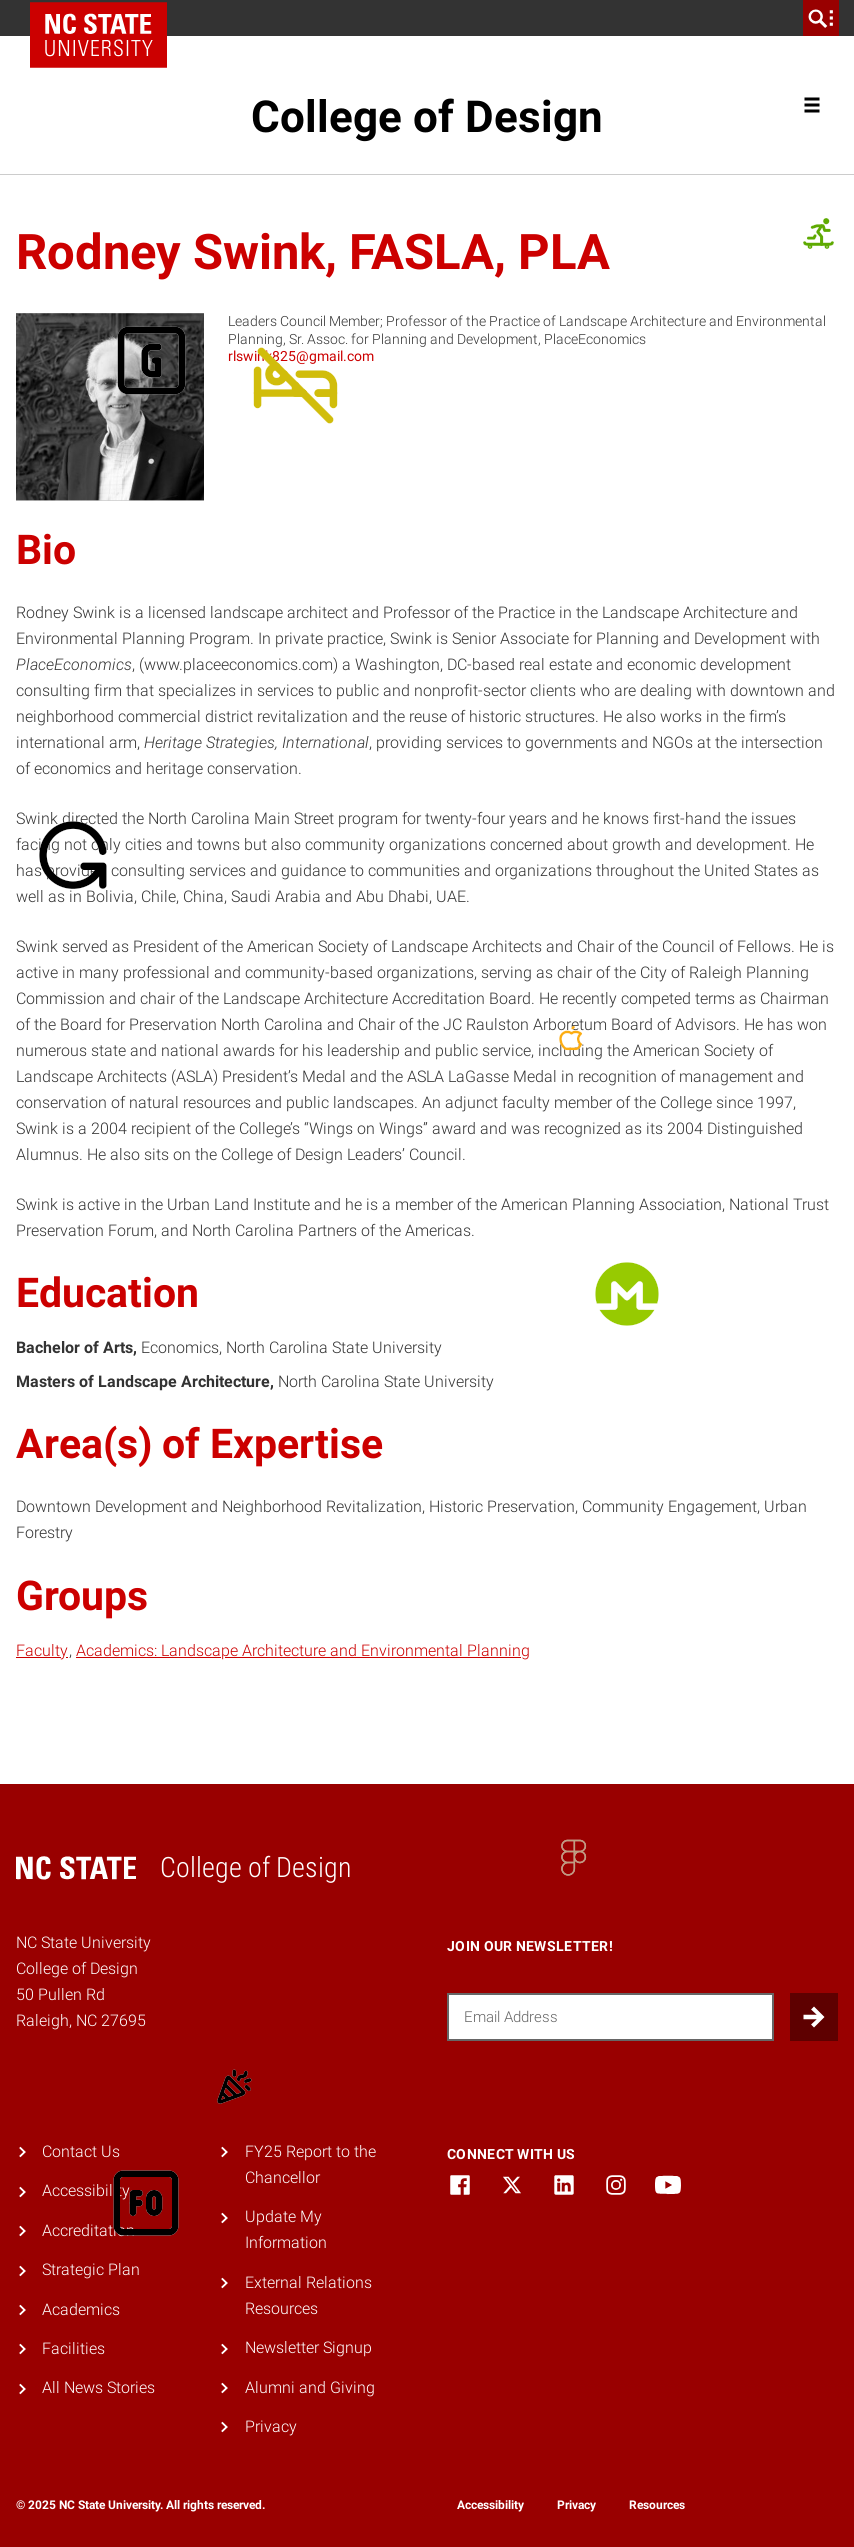 The image size is (854, 2547). I want to click on no sleeping accommodations available, so click(295, 385).